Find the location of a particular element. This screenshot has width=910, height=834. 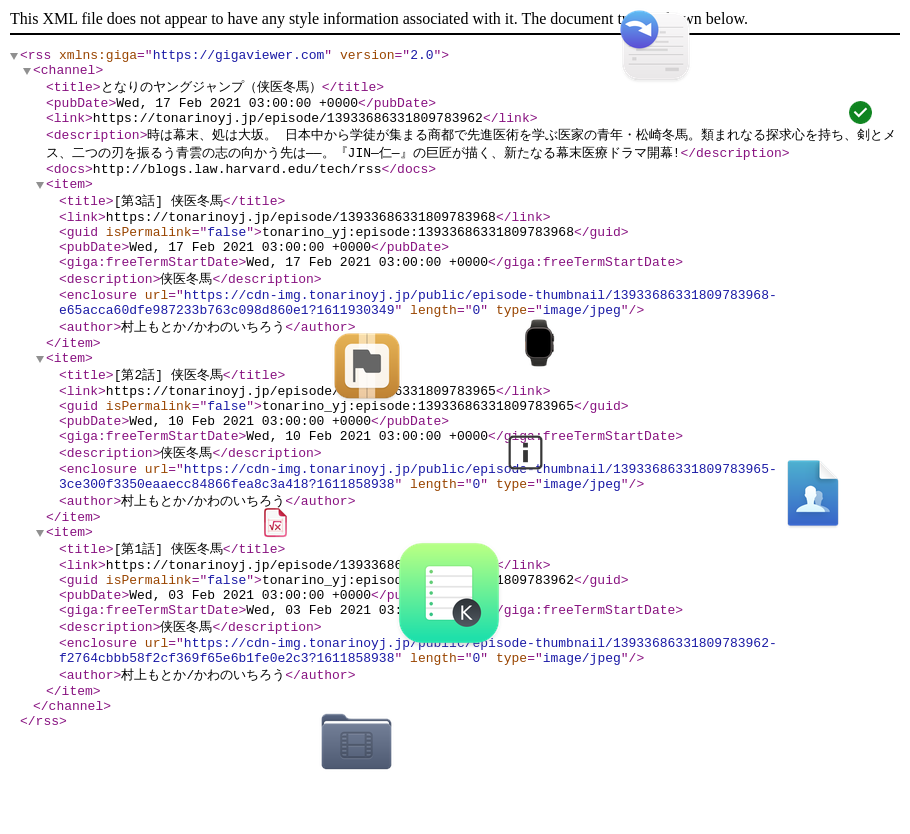

apple watch device icon is located at coordinates (539, 343).